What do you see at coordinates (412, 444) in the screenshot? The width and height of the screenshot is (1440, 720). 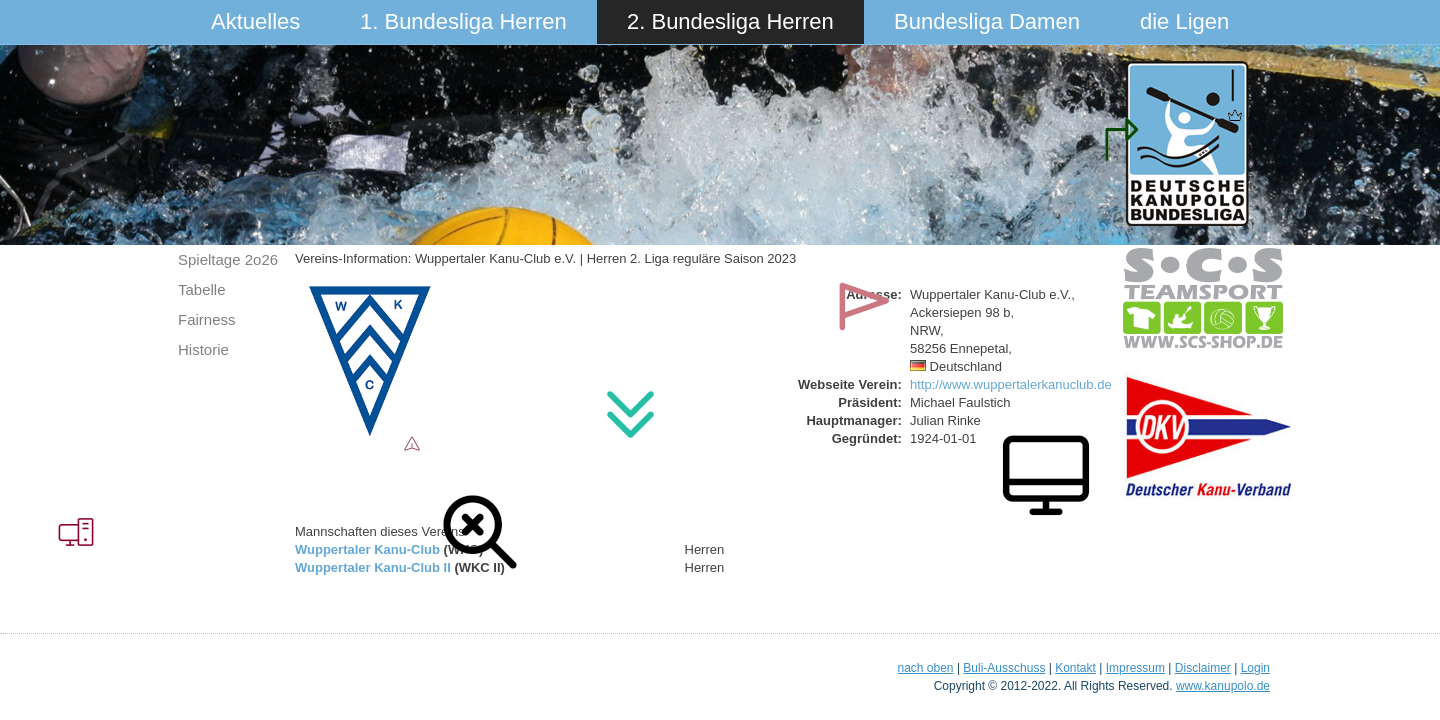 I see `send a message` at bounding box center [412, 444].